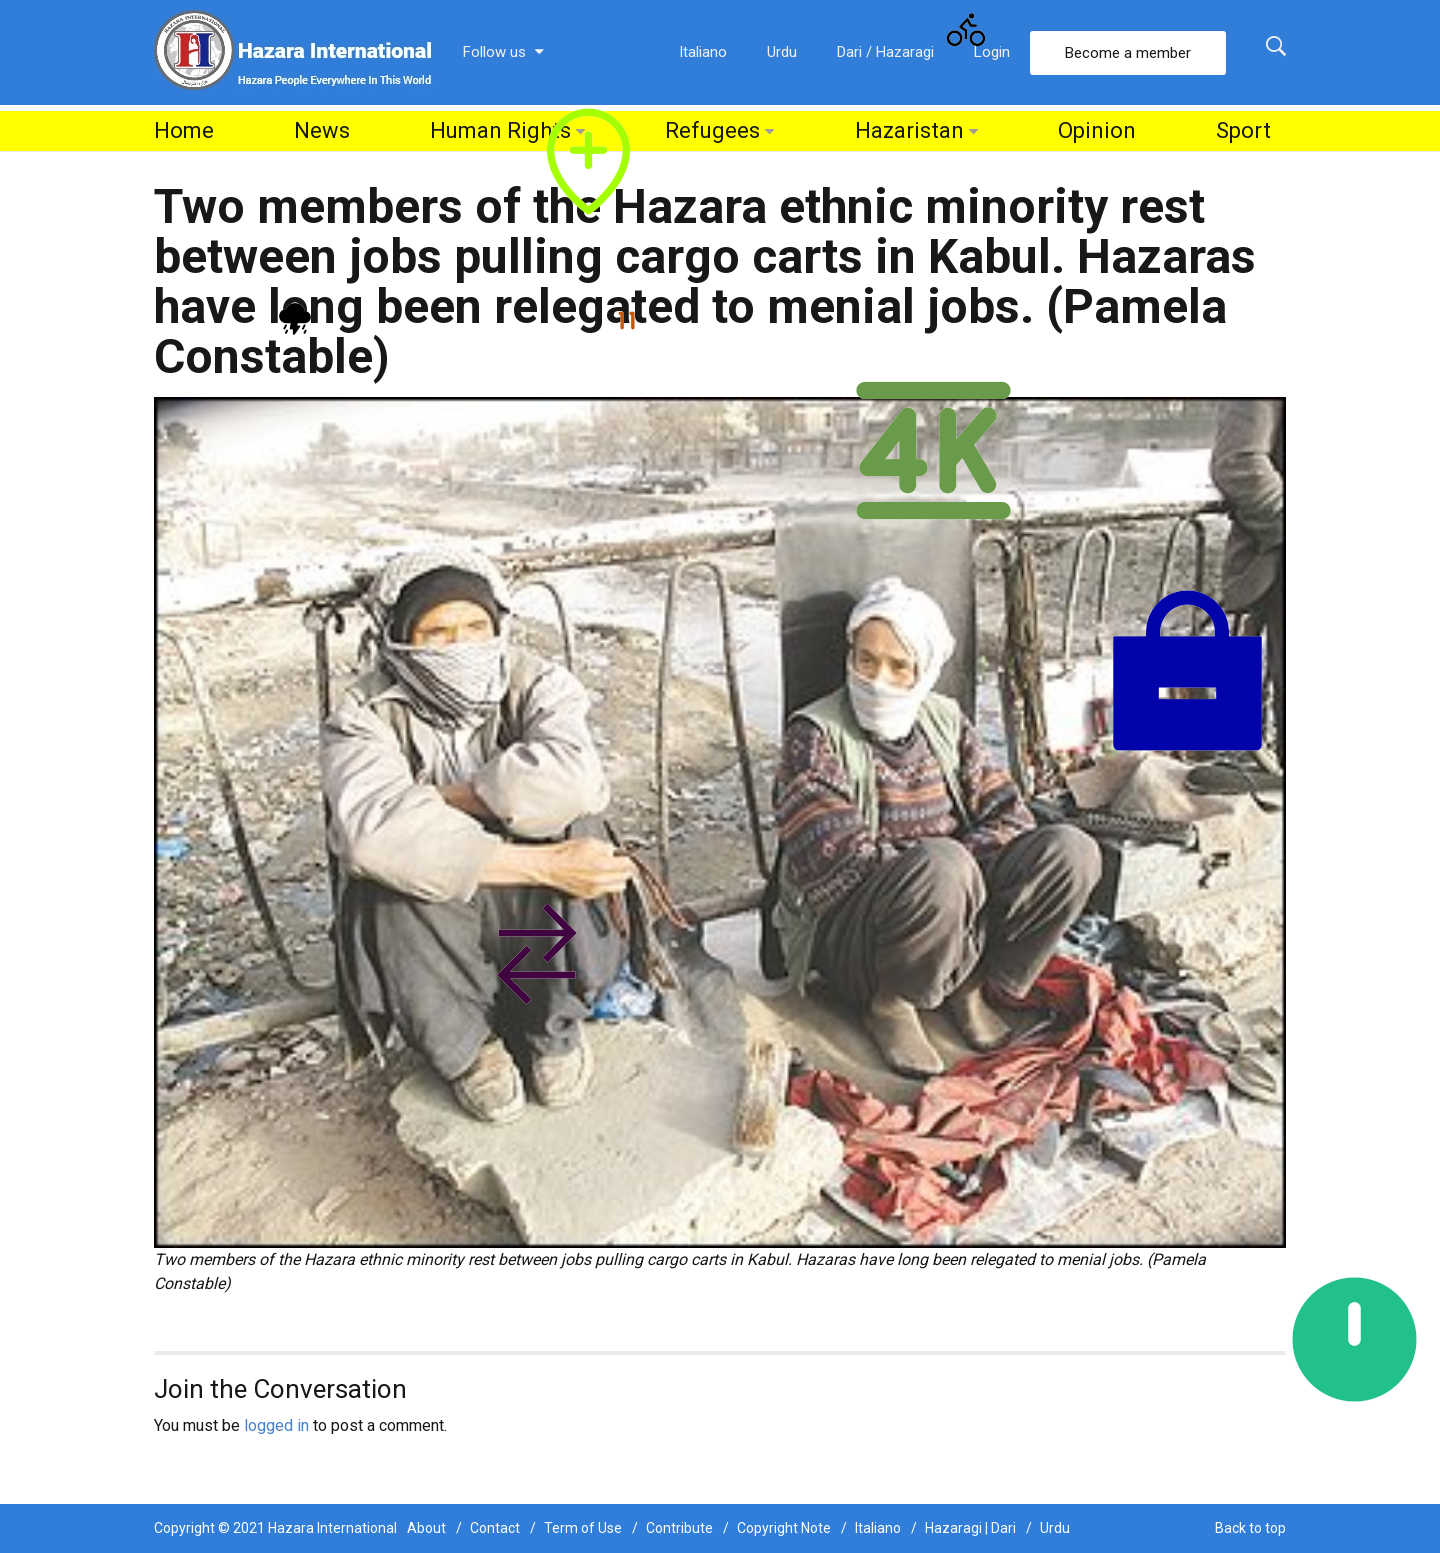 This screenshot has width=1440, height=1553. Describe the element at coordinates (1187, 670) in the screenshot. I see `remove item from shopping bag` at that location.